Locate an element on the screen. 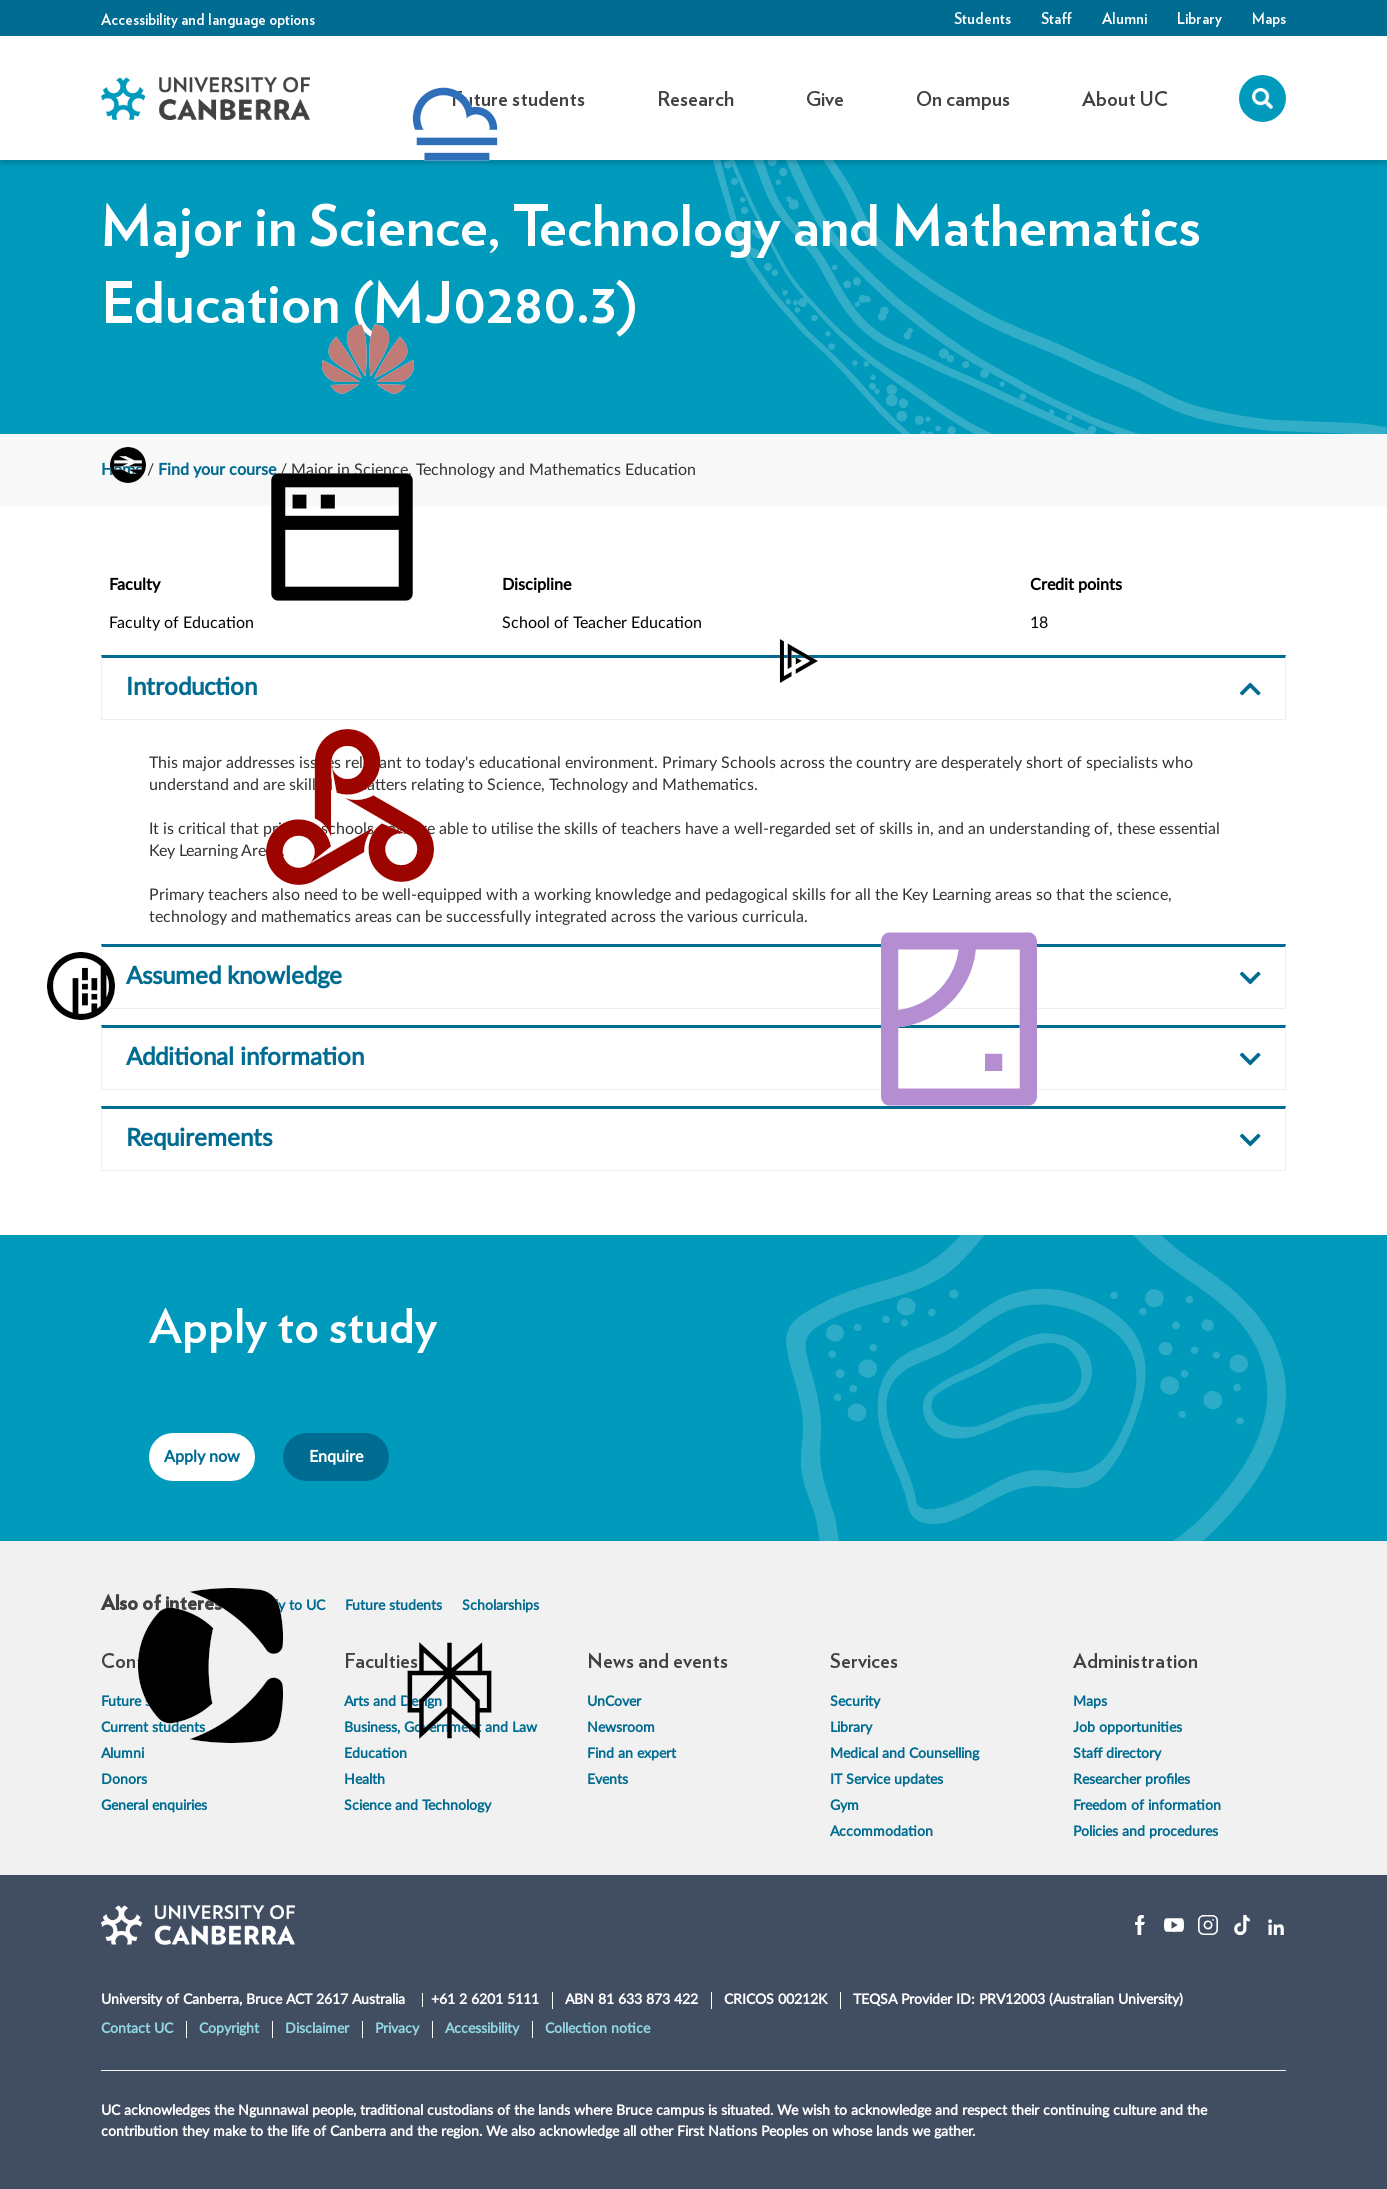 This screenshot has width=1387, height=2189. Huawei brand logo is located at coordinates (368, 359).